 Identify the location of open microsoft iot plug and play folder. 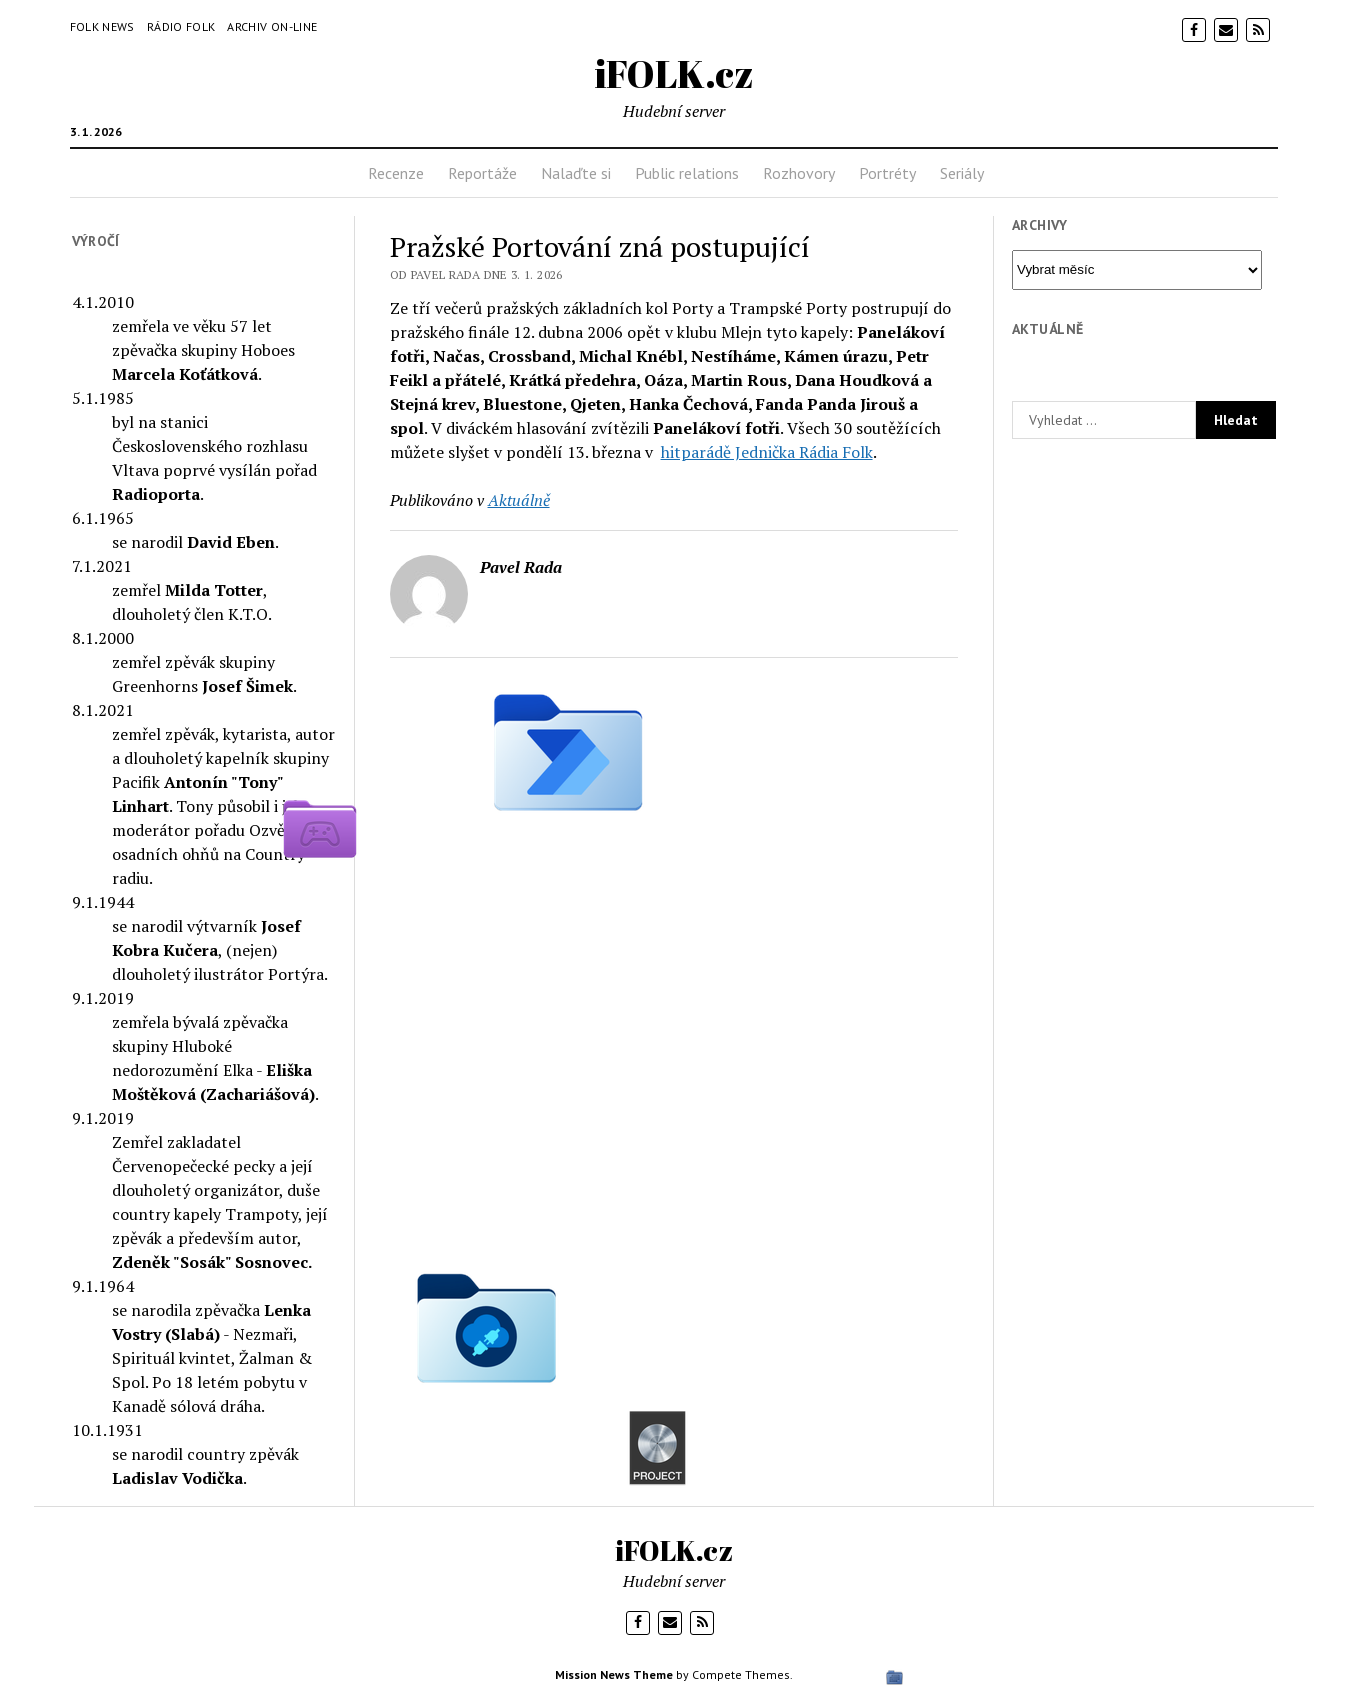
(486, 1332).